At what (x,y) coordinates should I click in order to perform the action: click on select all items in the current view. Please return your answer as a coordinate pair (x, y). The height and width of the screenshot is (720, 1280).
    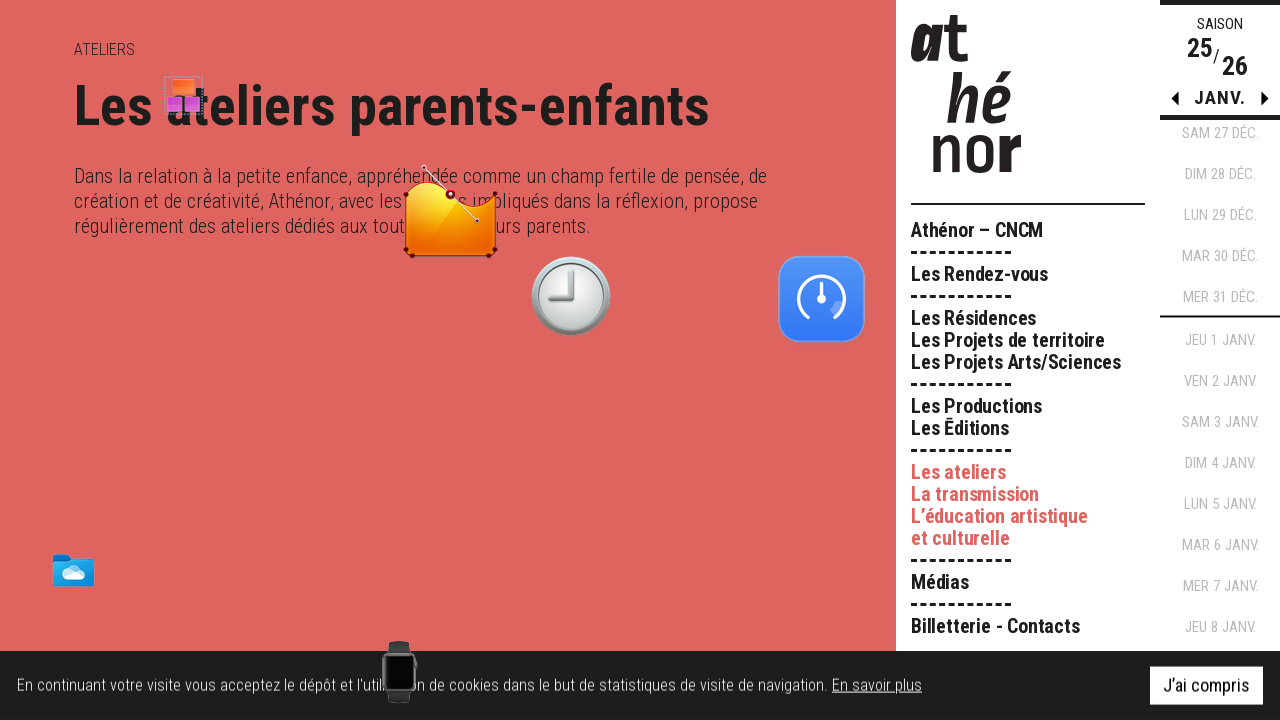
    Looking at the image, I should click on (183, 95).